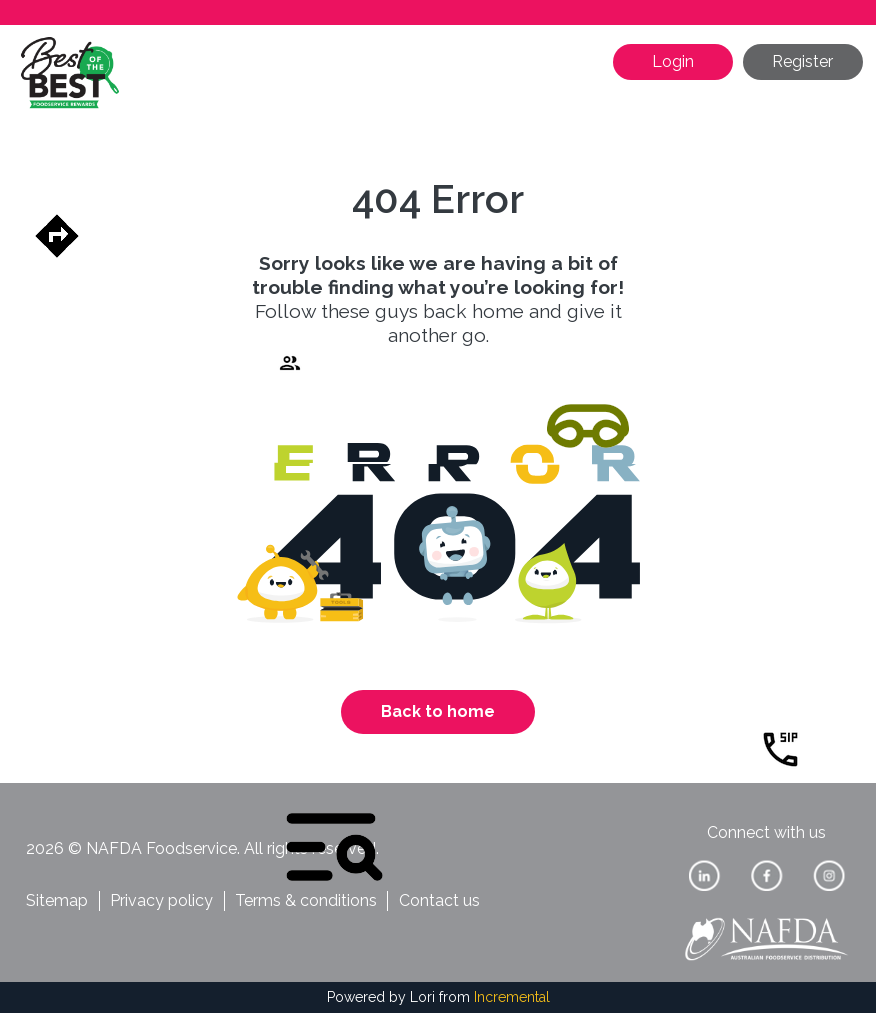 The image size is (876, 1013). Describe the element at coordinates (57, 236) in the screenshot. I see `get directions to a destination` at that location.